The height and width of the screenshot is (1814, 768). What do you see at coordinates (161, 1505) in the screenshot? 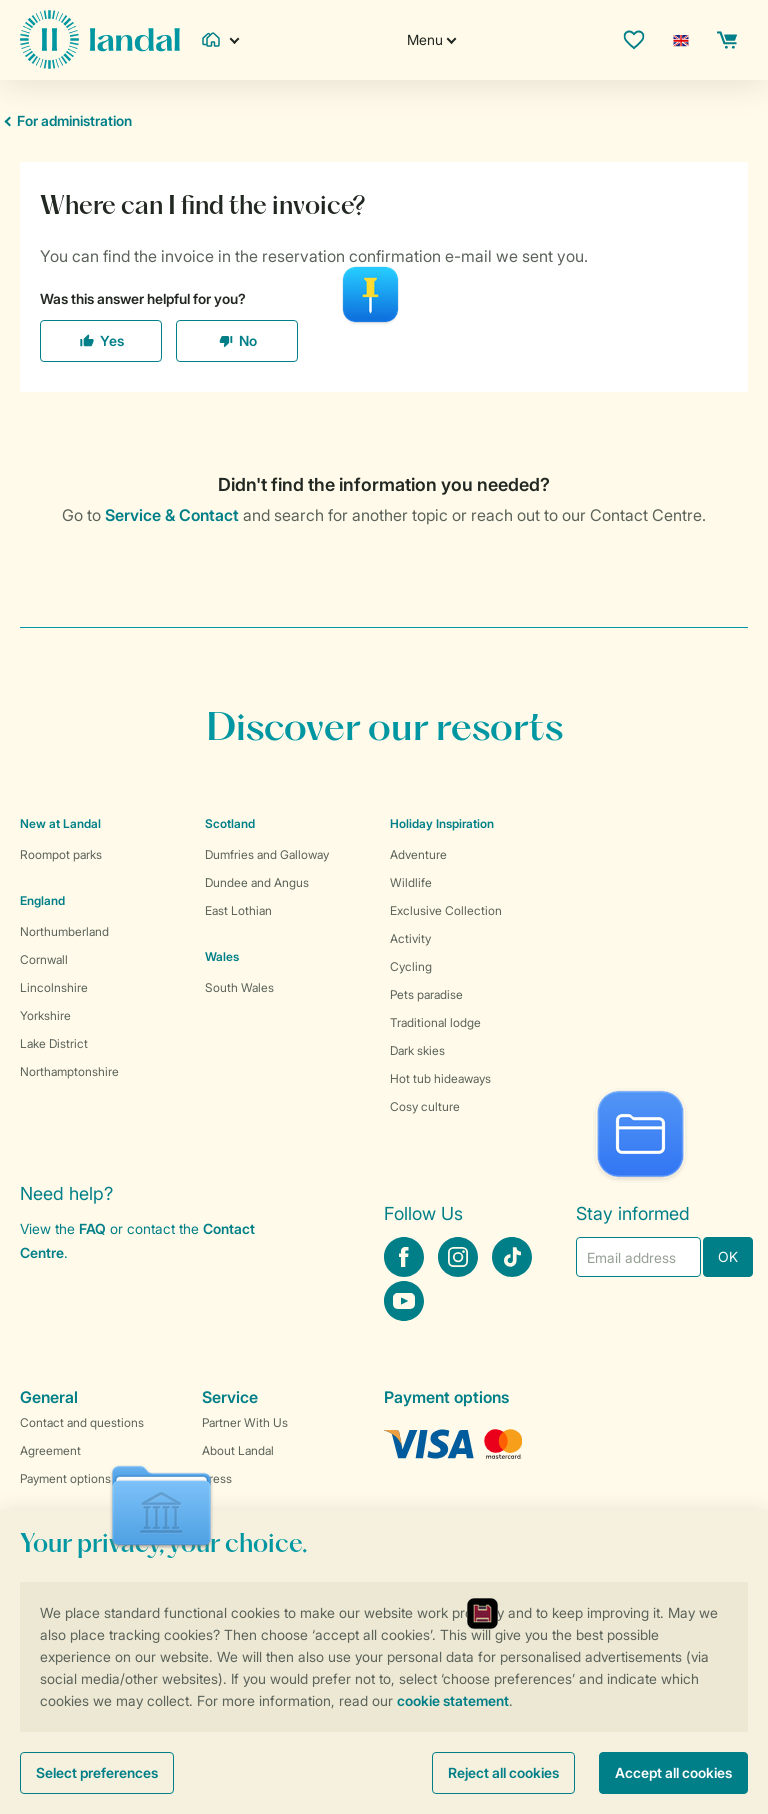
I see `open the system library folder` at bounding box center [161, 1505].